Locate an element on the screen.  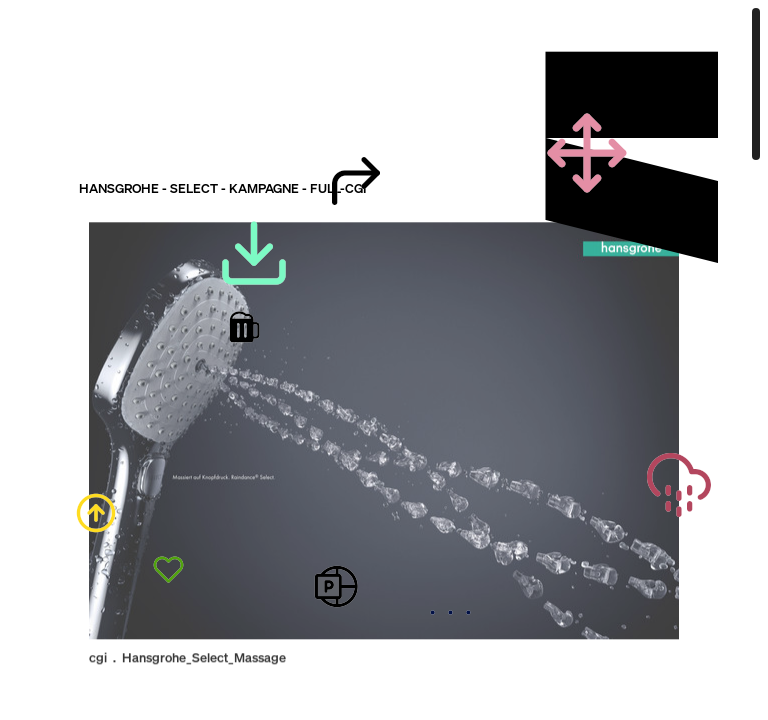
add item to favorites is located at coordinates (168, 569).